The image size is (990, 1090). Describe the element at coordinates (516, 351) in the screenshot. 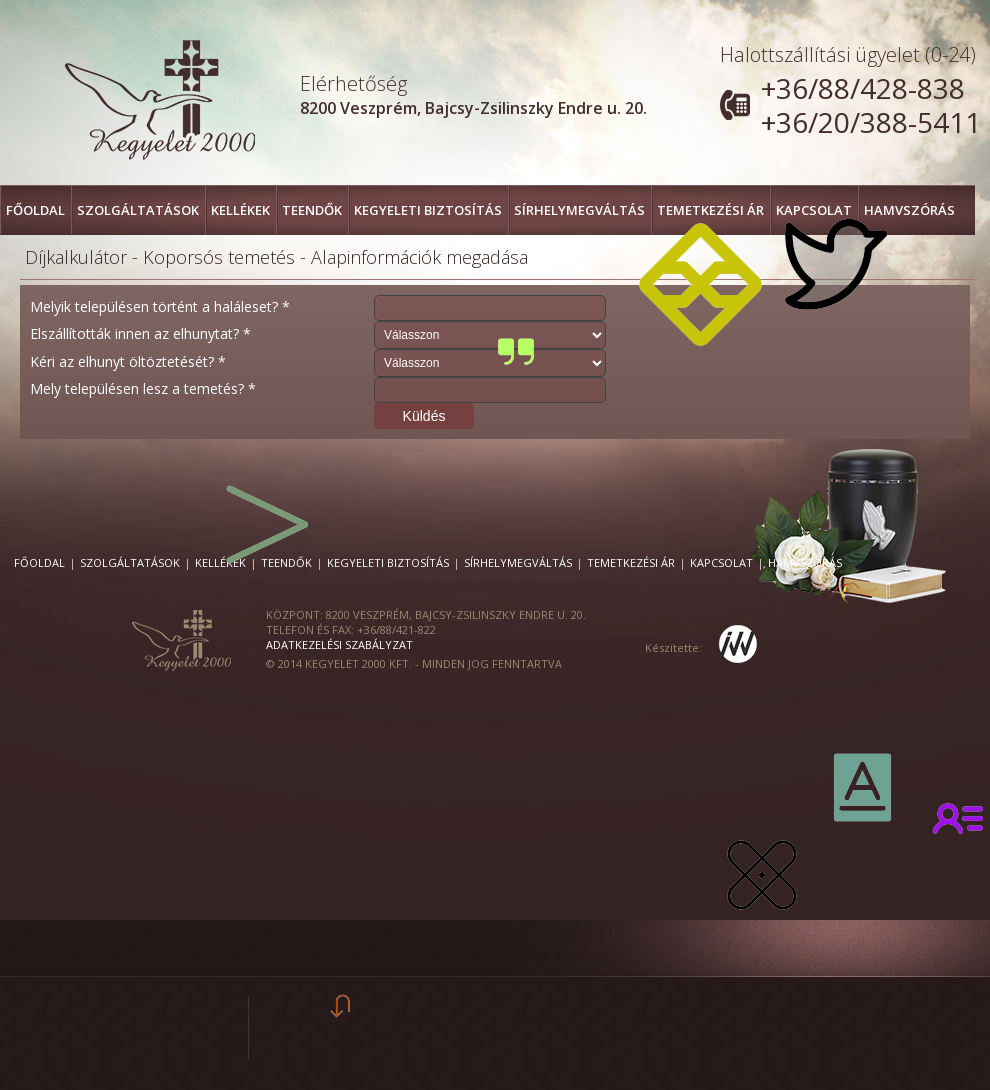

I see `view or add a quote` at that location.